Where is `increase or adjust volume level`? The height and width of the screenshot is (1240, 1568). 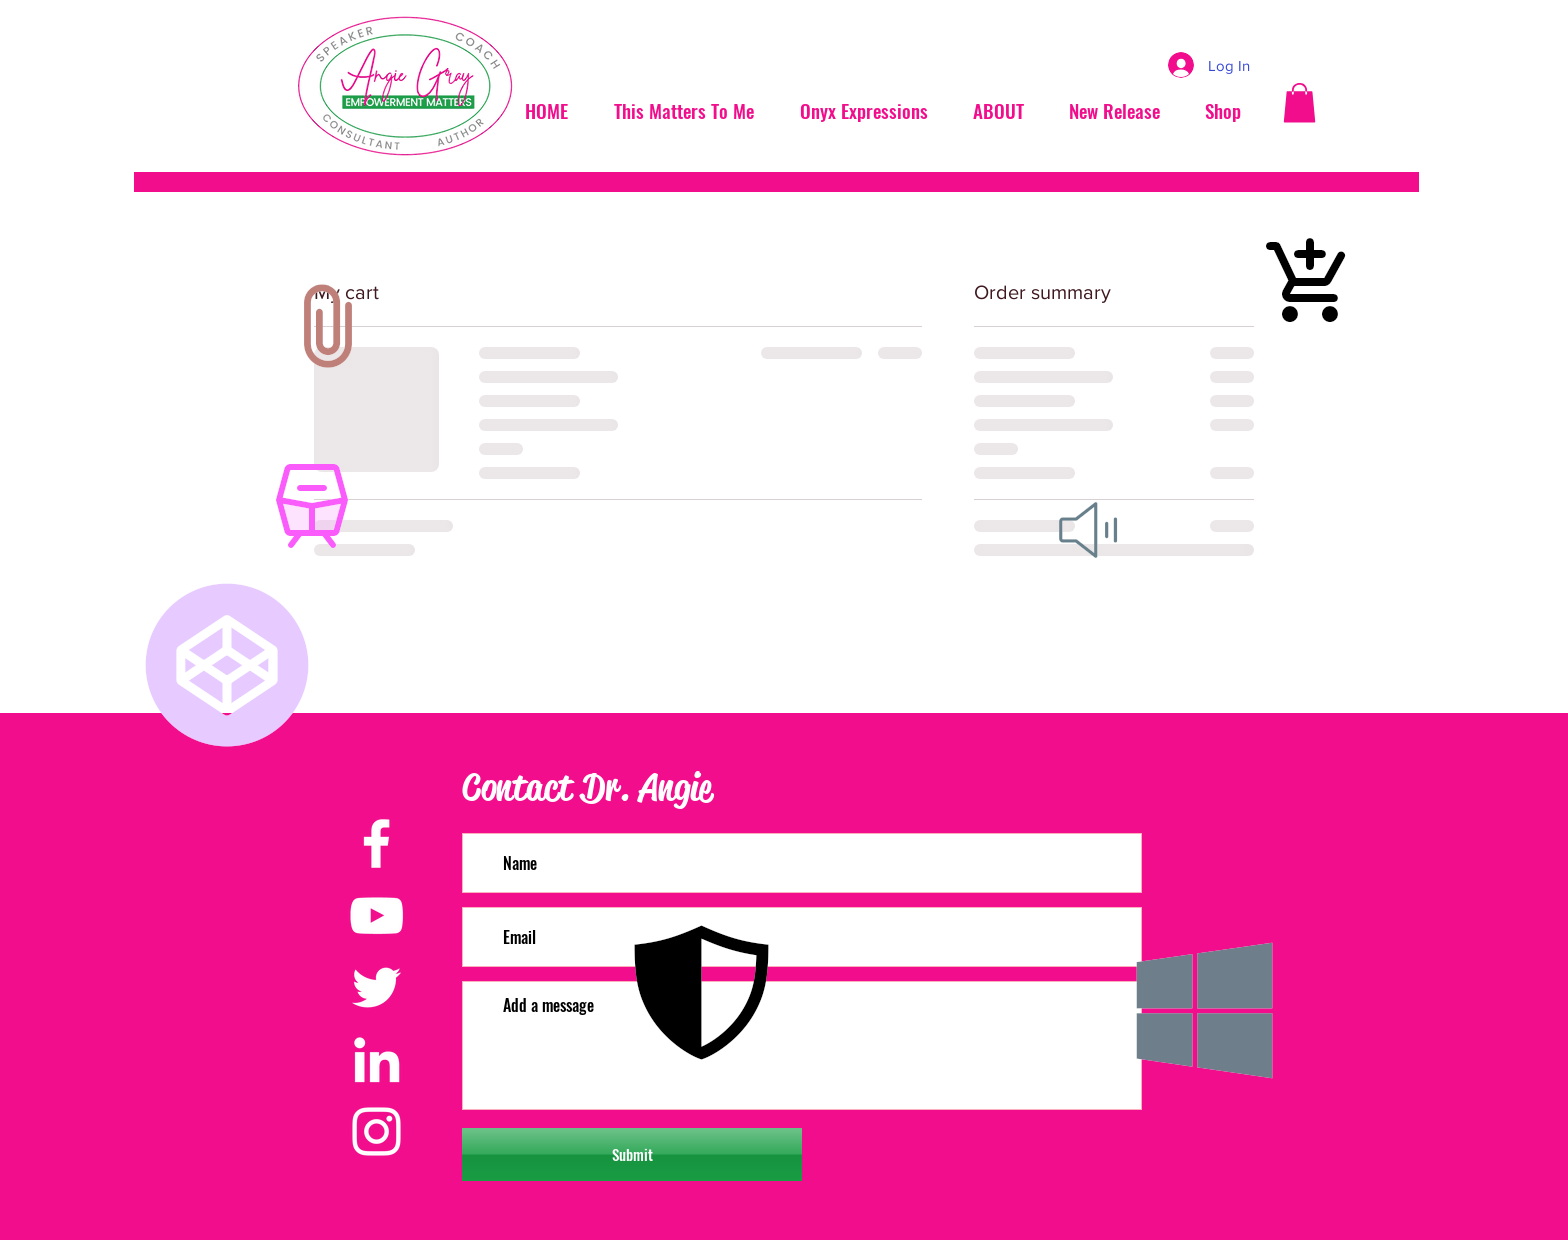
increase or adjust volume level is located at coordinates (1087, 530).